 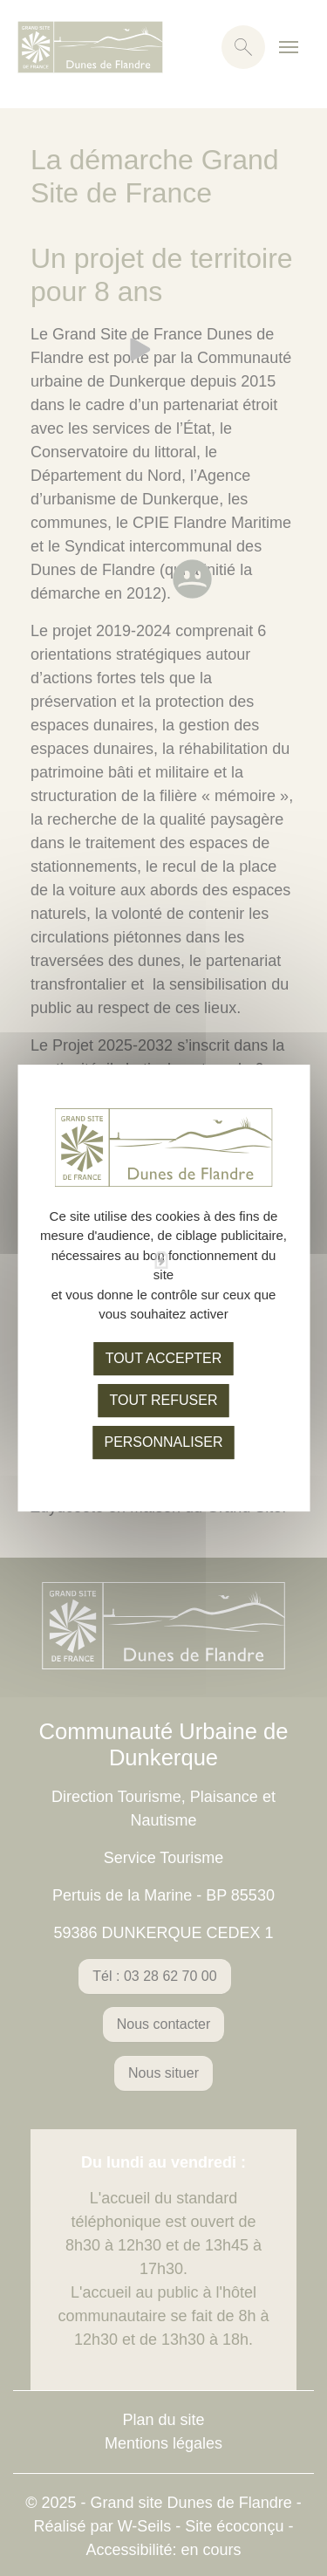 What do you see at coordinates (161, 1260) in the screenshot?
I see `indicates battery is fully charged` at bounding box center [161, 1260].